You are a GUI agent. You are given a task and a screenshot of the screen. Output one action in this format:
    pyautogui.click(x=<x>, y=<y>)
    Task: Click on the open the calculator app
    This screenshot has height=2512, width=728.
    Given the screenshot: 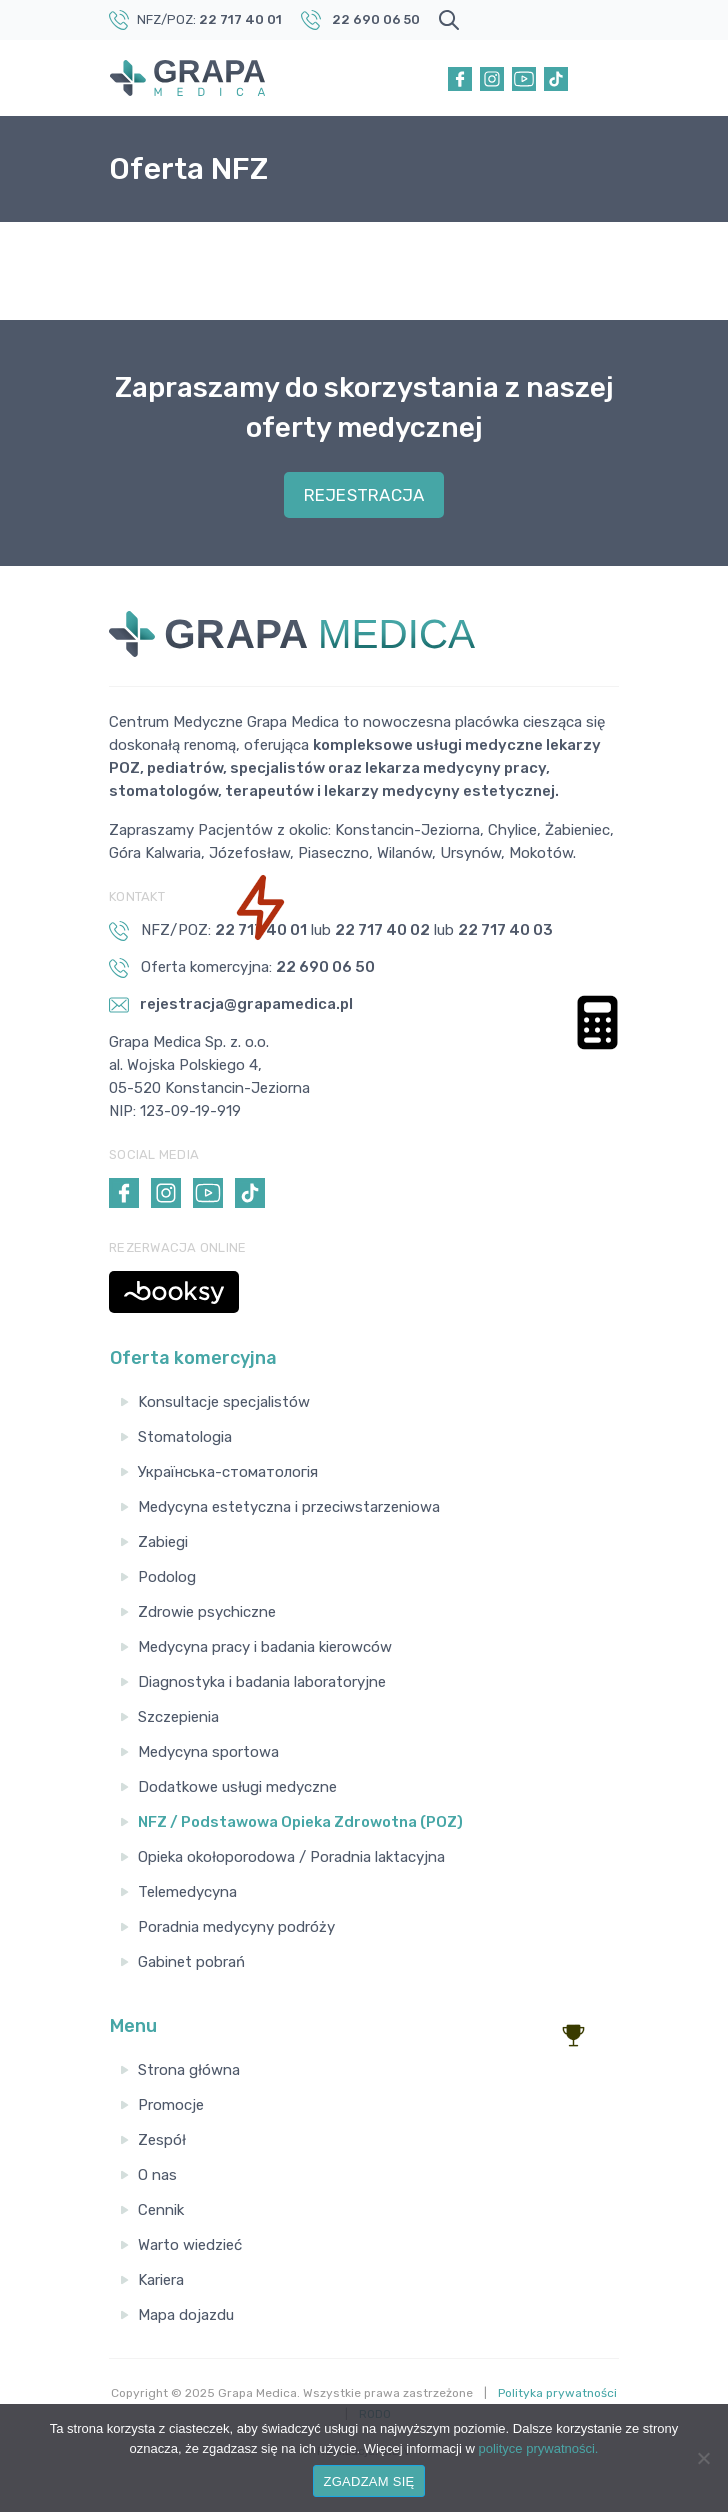 What is the action you would take?
    pyautogui.click(x=597, y=1022)
    